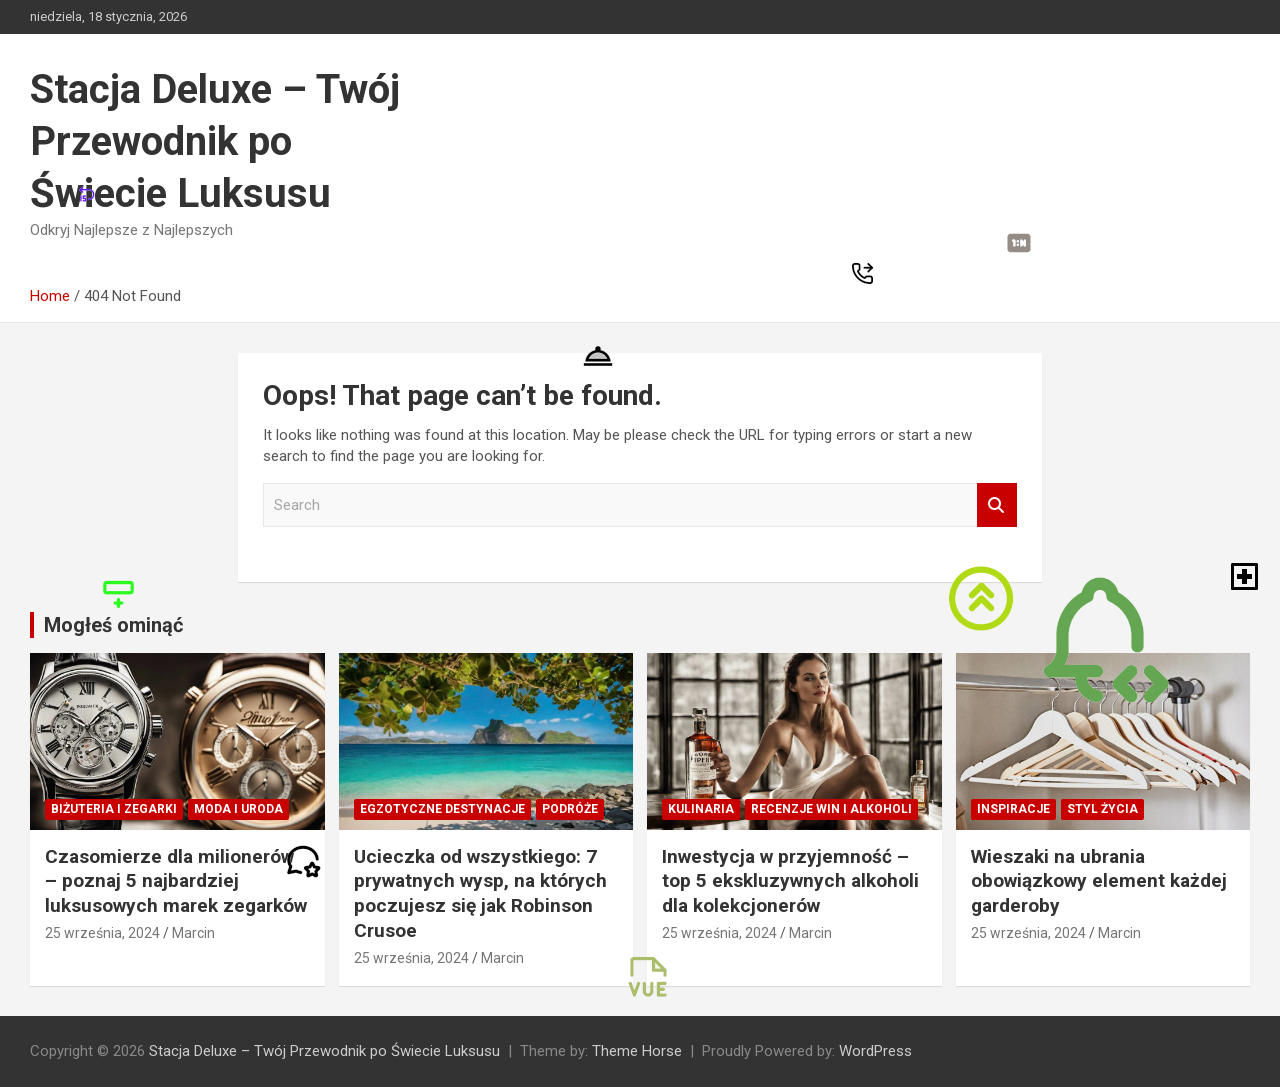 The image size is (1280, 1087). I want to click on insert a new row below, so click(118, 594).